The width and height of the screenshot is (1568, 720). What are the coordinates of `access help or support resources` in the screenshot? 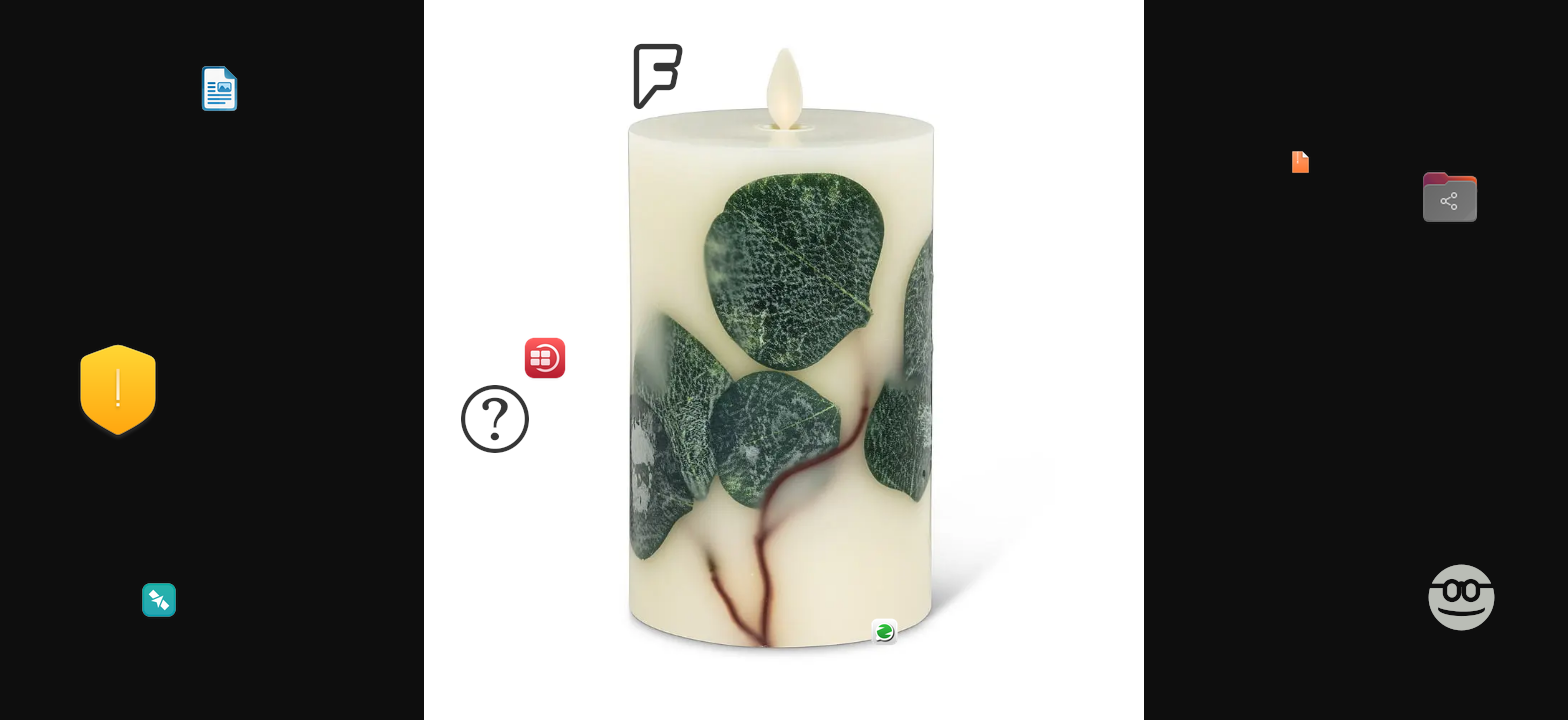 It's located at (495, 419).